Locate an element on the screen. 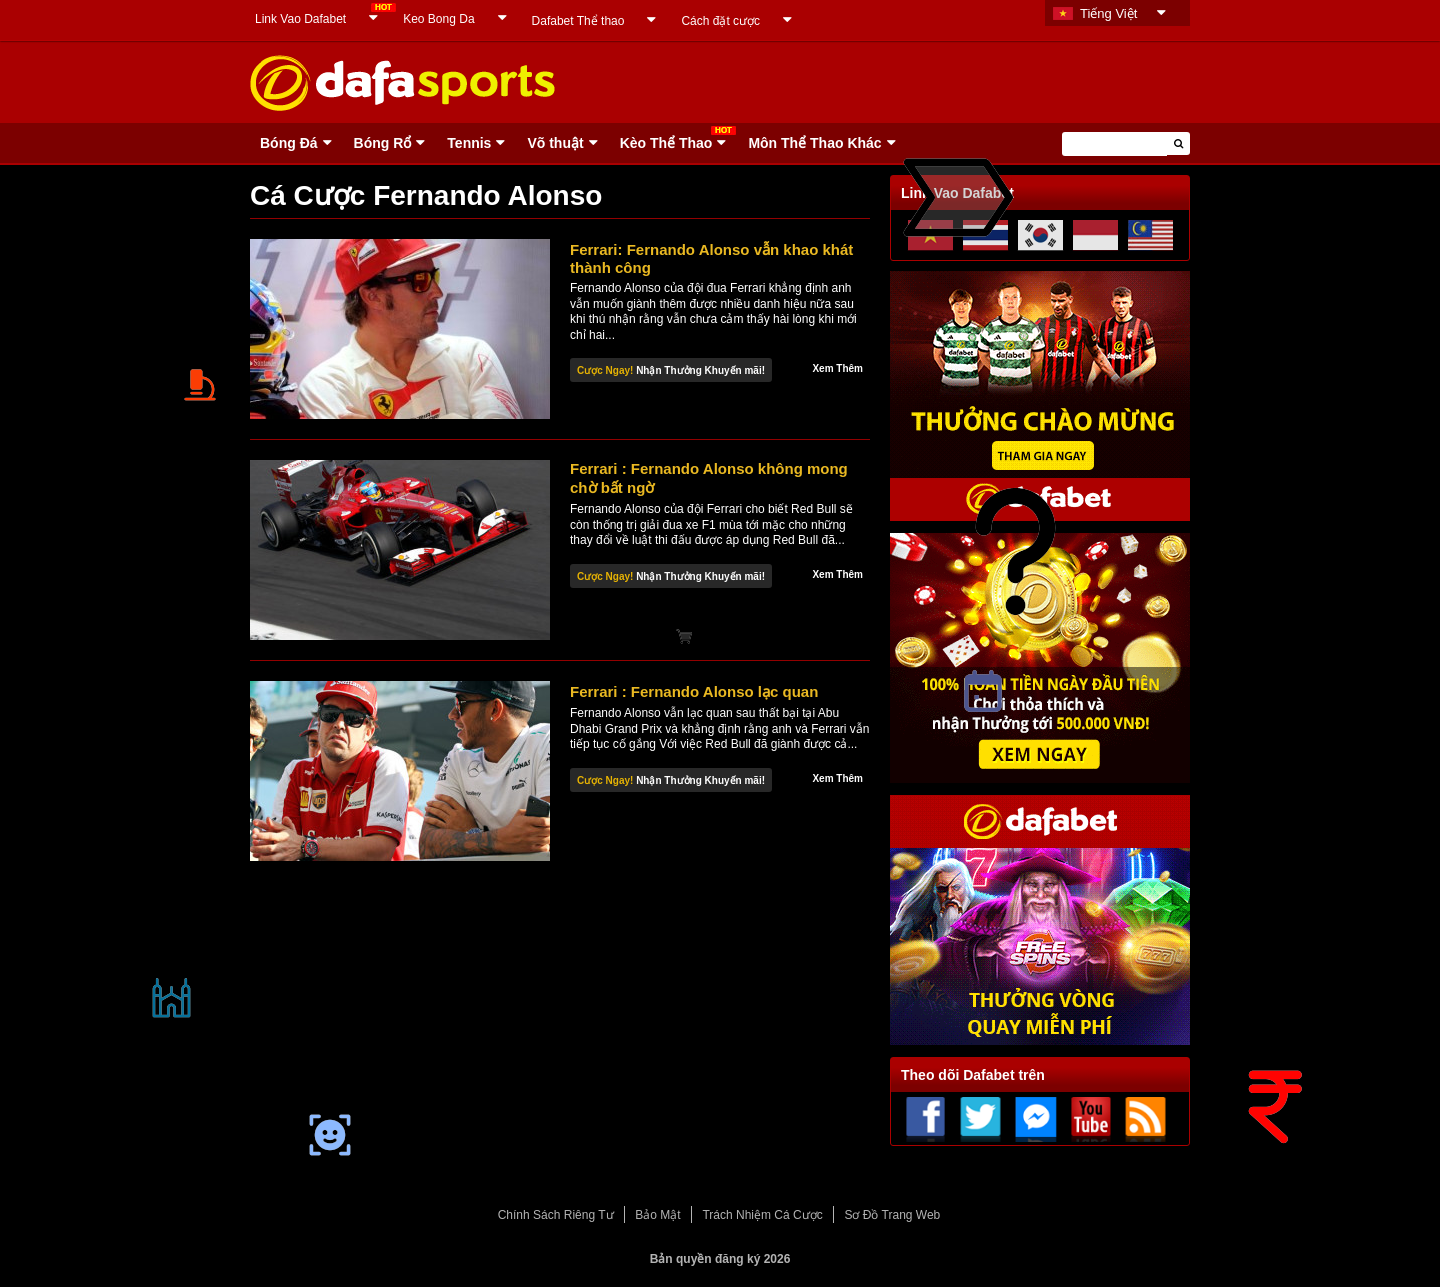 This screenshot has height=1287, width=1440. access help or support is located at coordinates (1015, 551).